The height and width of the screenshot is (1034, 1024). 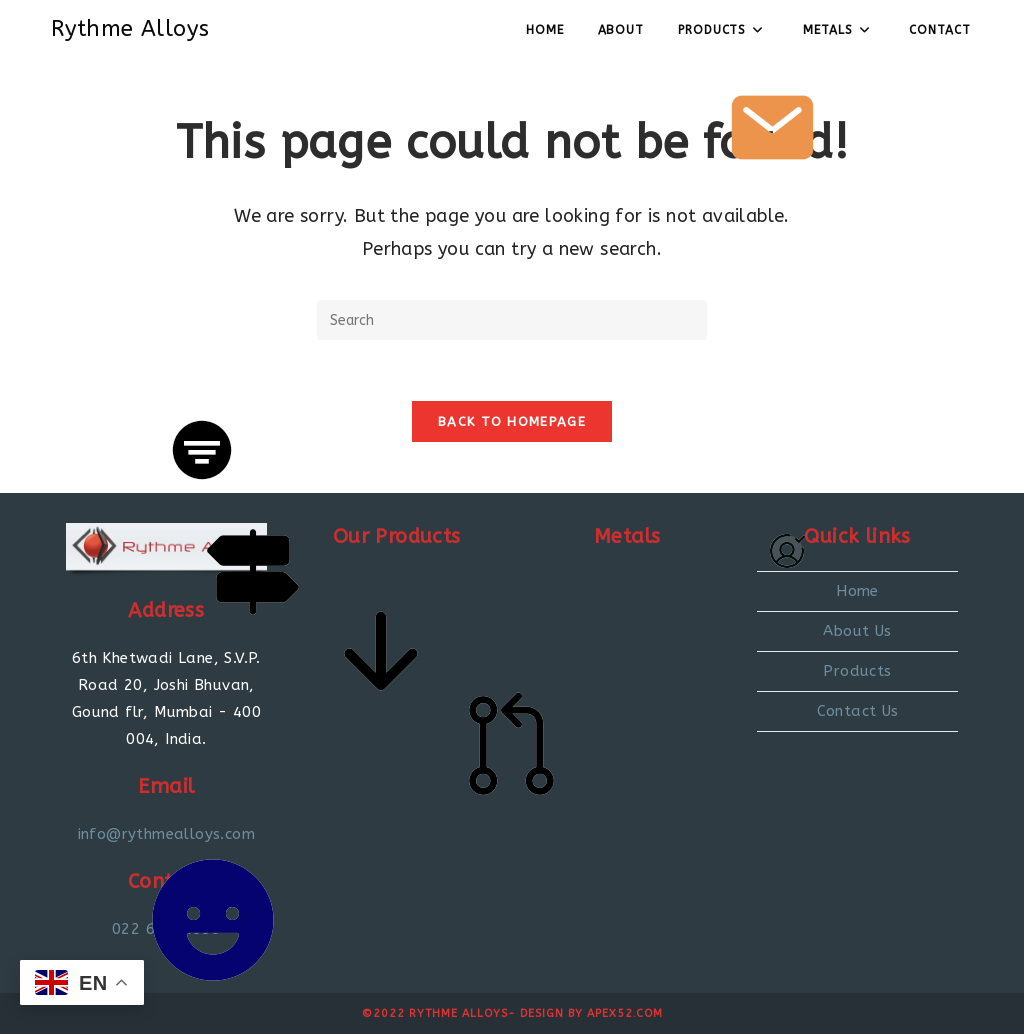 I want to click on scroll down or view more content, so click(x=381, y=651).